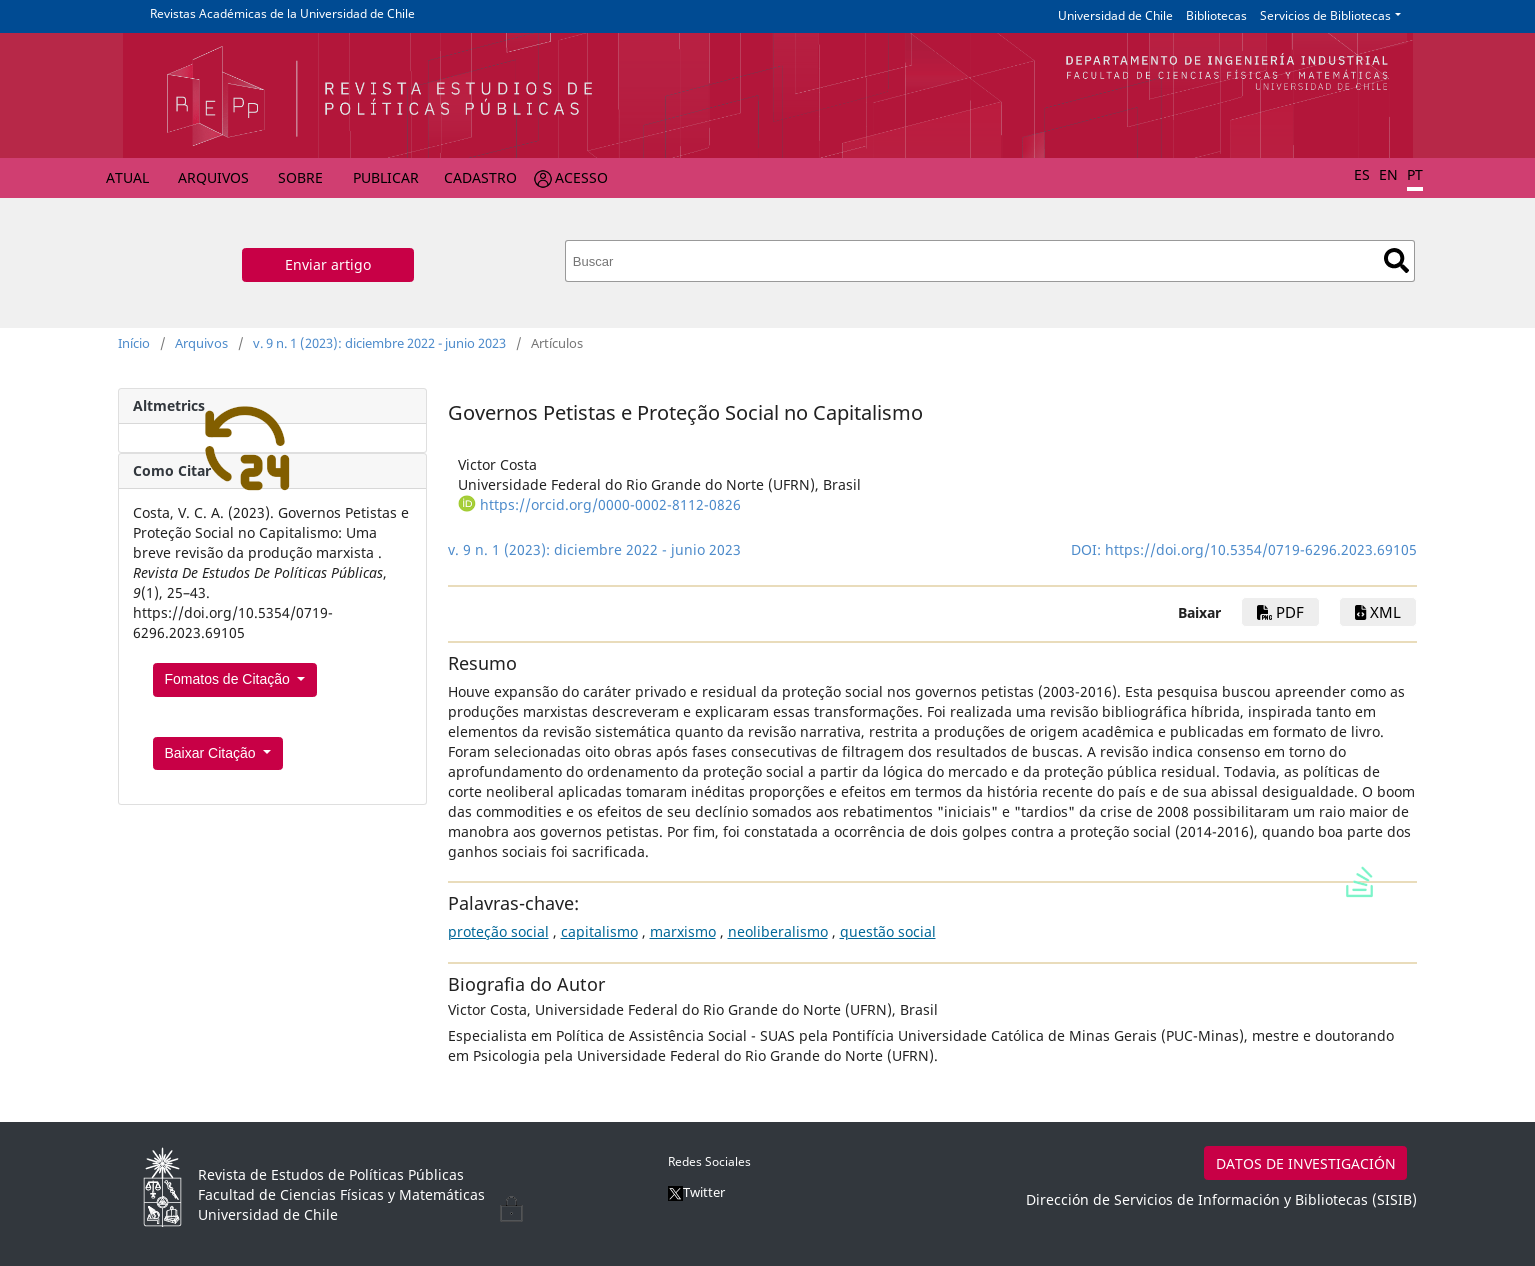 The height and width of the screenshot is (1266, 1535). What do you see at coordinates (245, 446) in the screenshot?
I see `indicates 24-hour availability or support` at bounding box center [245, 446].